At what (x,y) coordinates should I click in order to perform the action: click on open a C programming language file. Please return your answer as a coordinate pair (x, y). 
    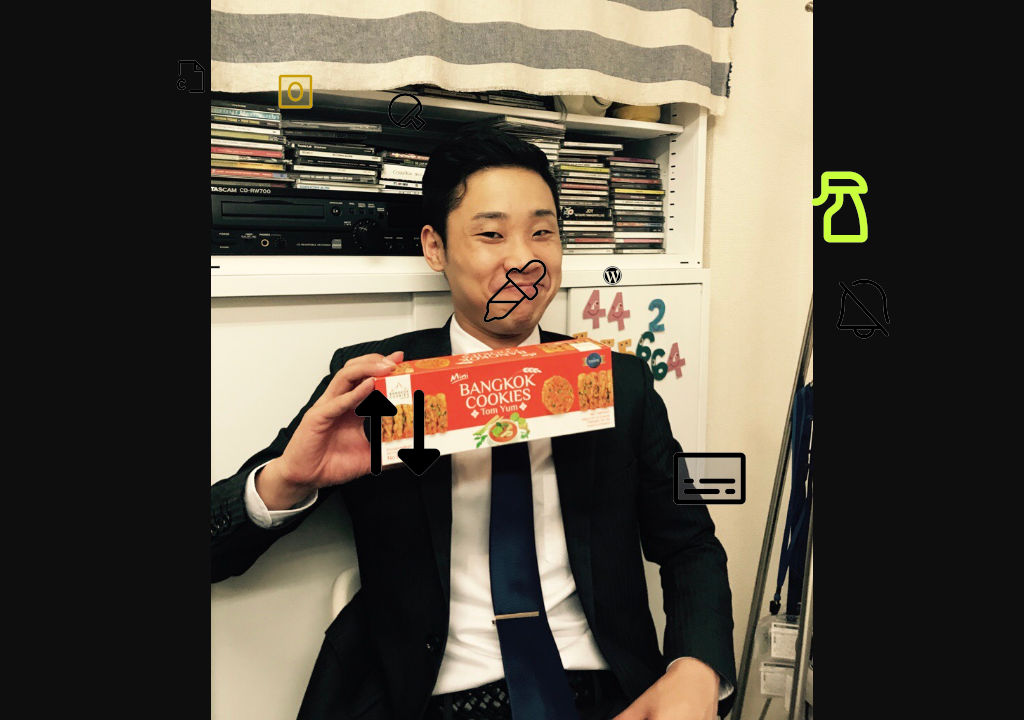
    Looking at the image, I should click on (191, 76).